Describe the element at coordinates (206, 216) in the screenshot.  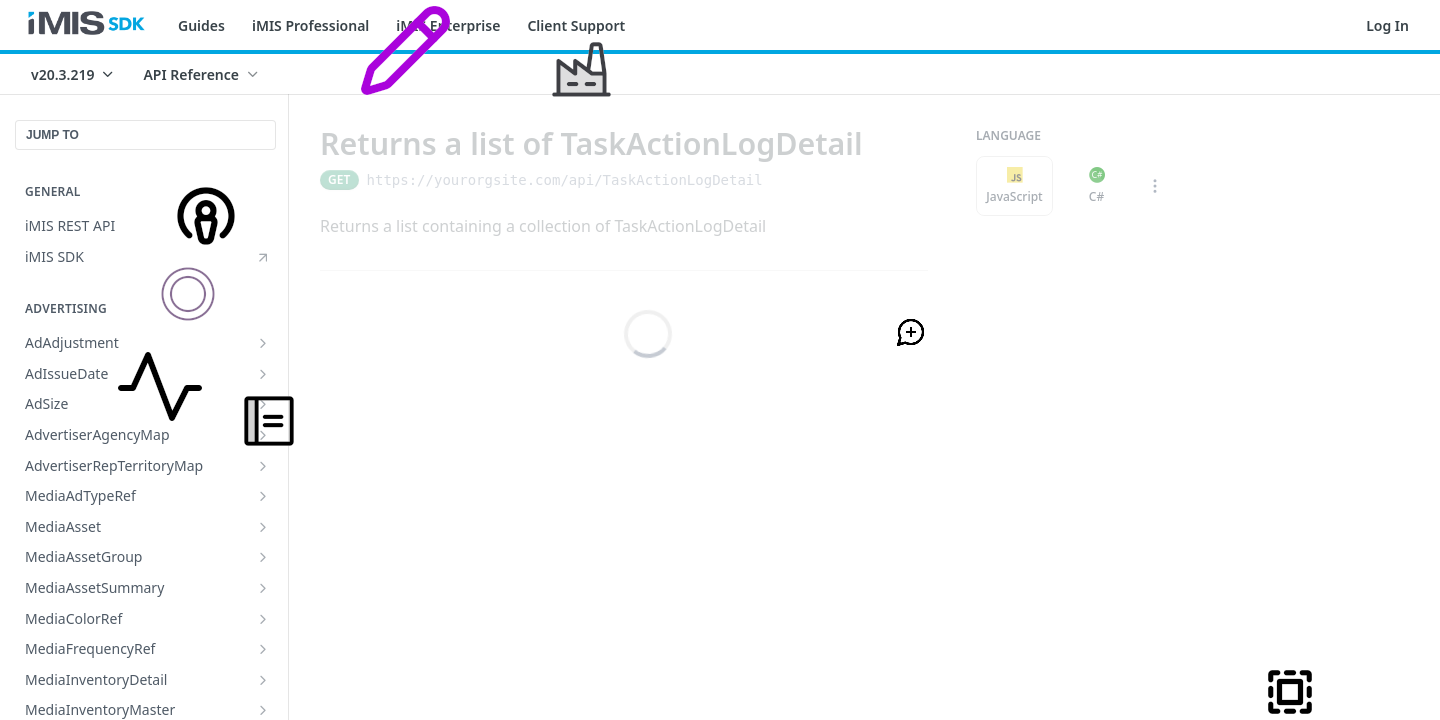
I see `open Apple Podcasts app` at that location.